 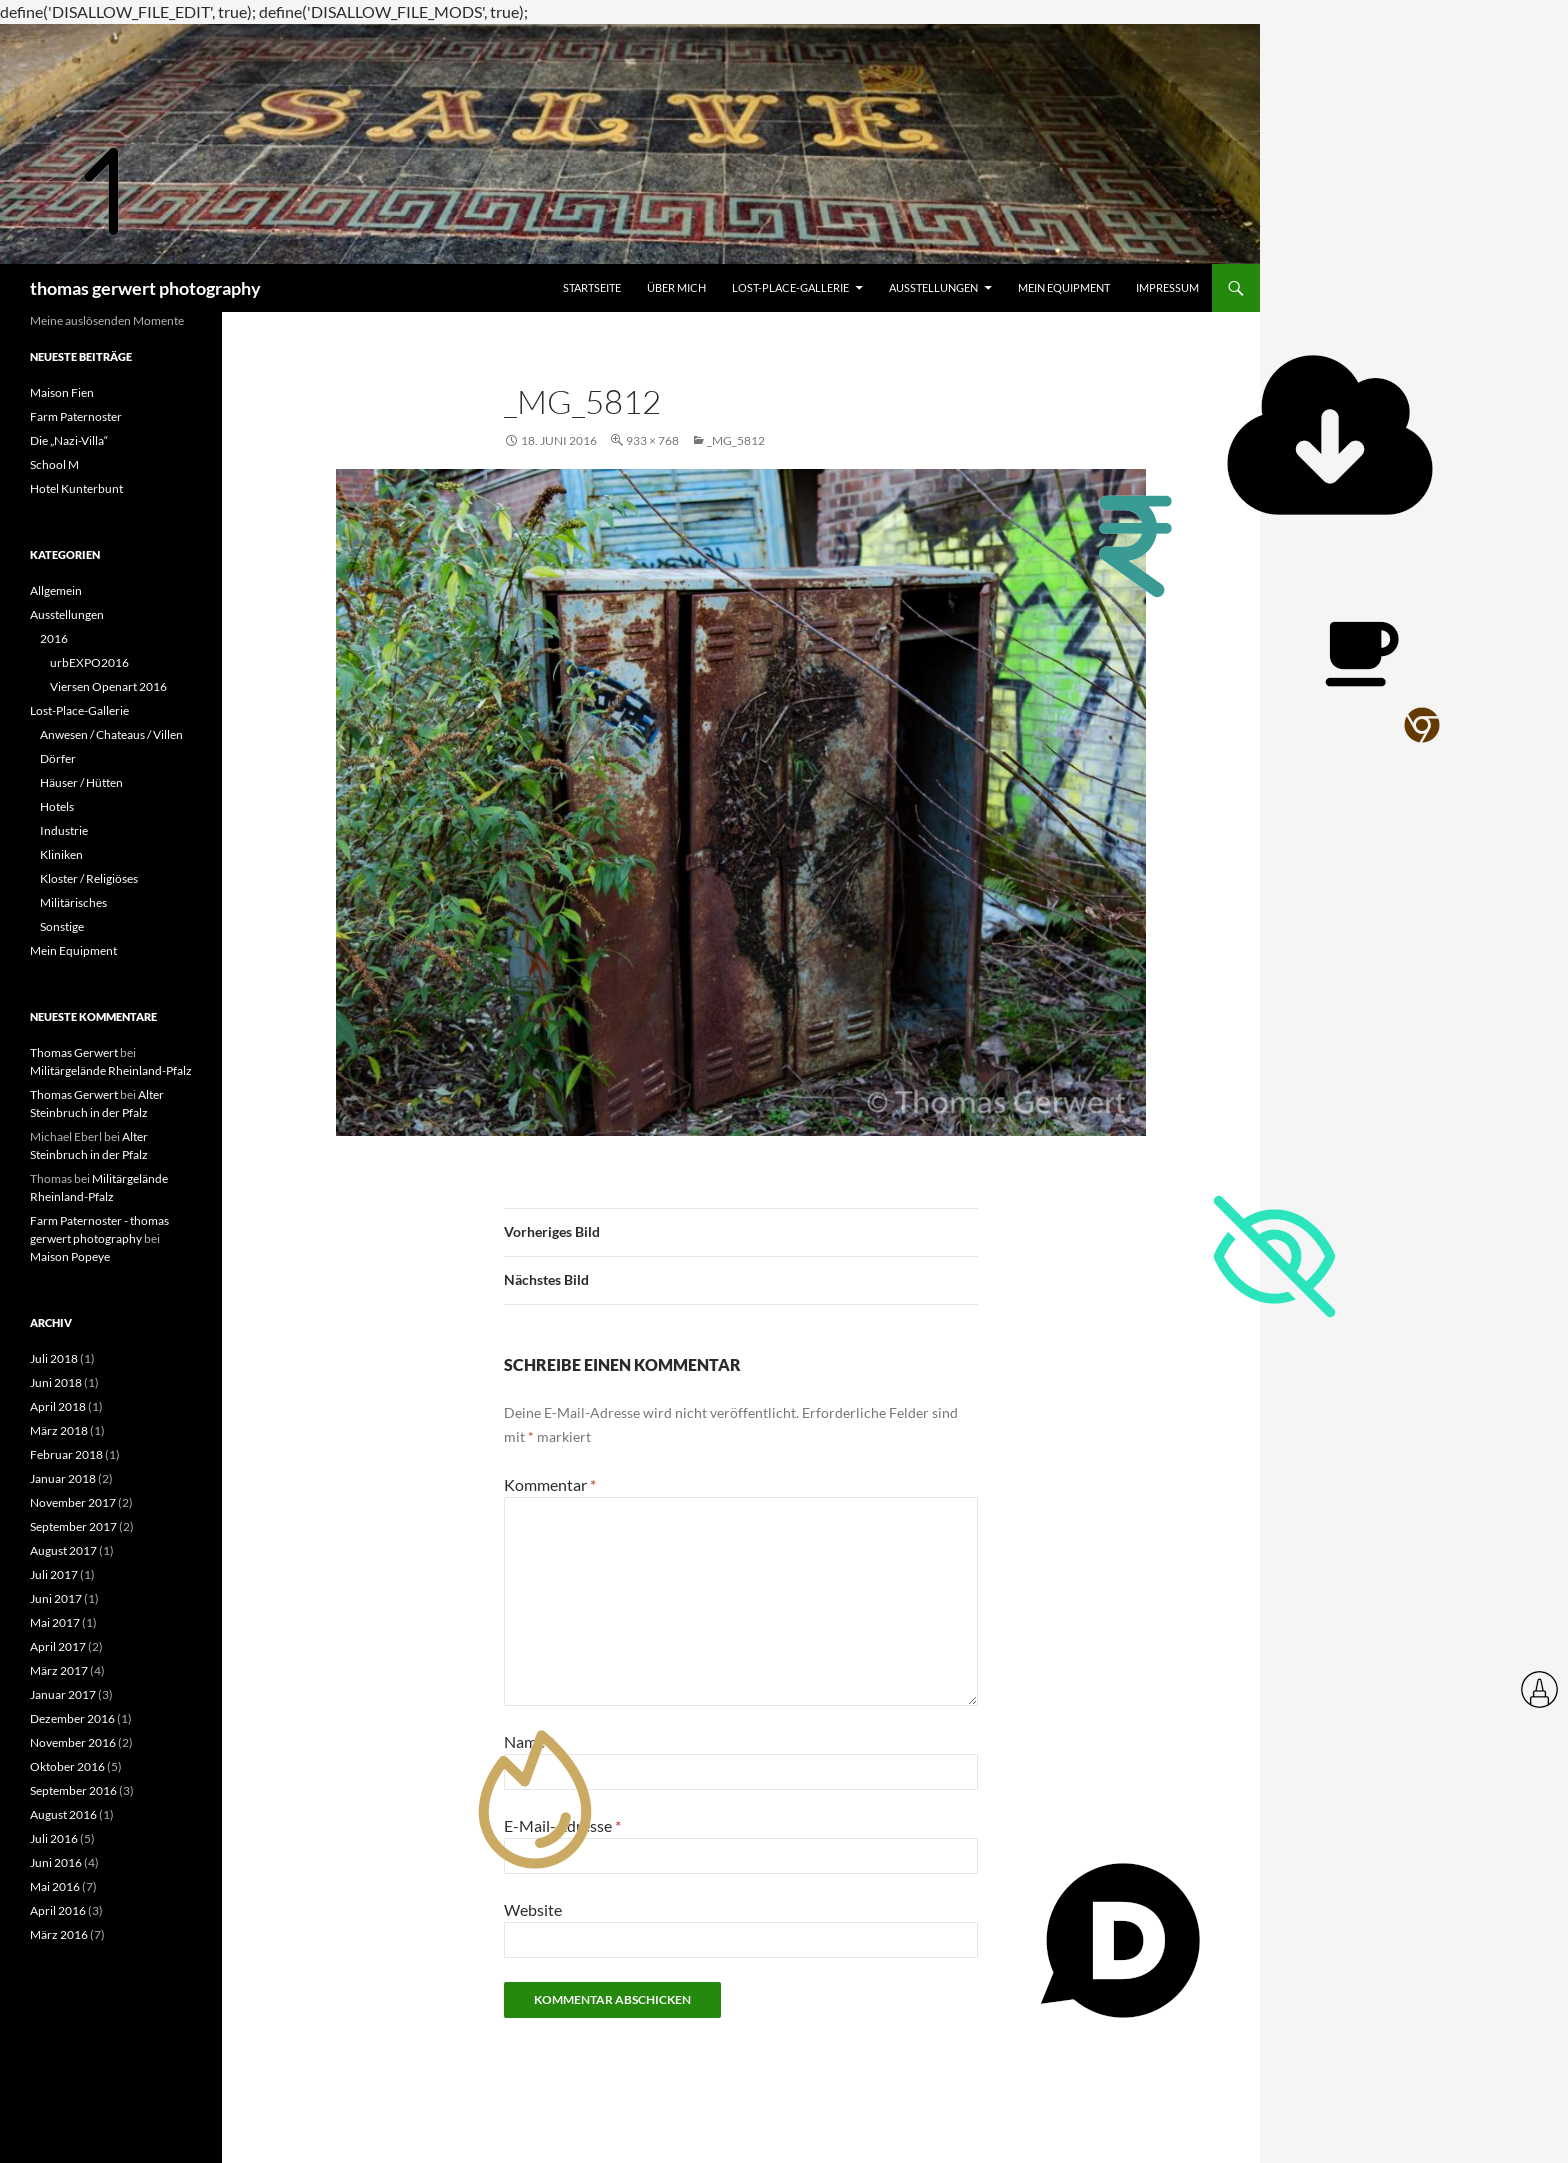 I want to click on marker or highlighter tool, so click(x=1539, y=1689).